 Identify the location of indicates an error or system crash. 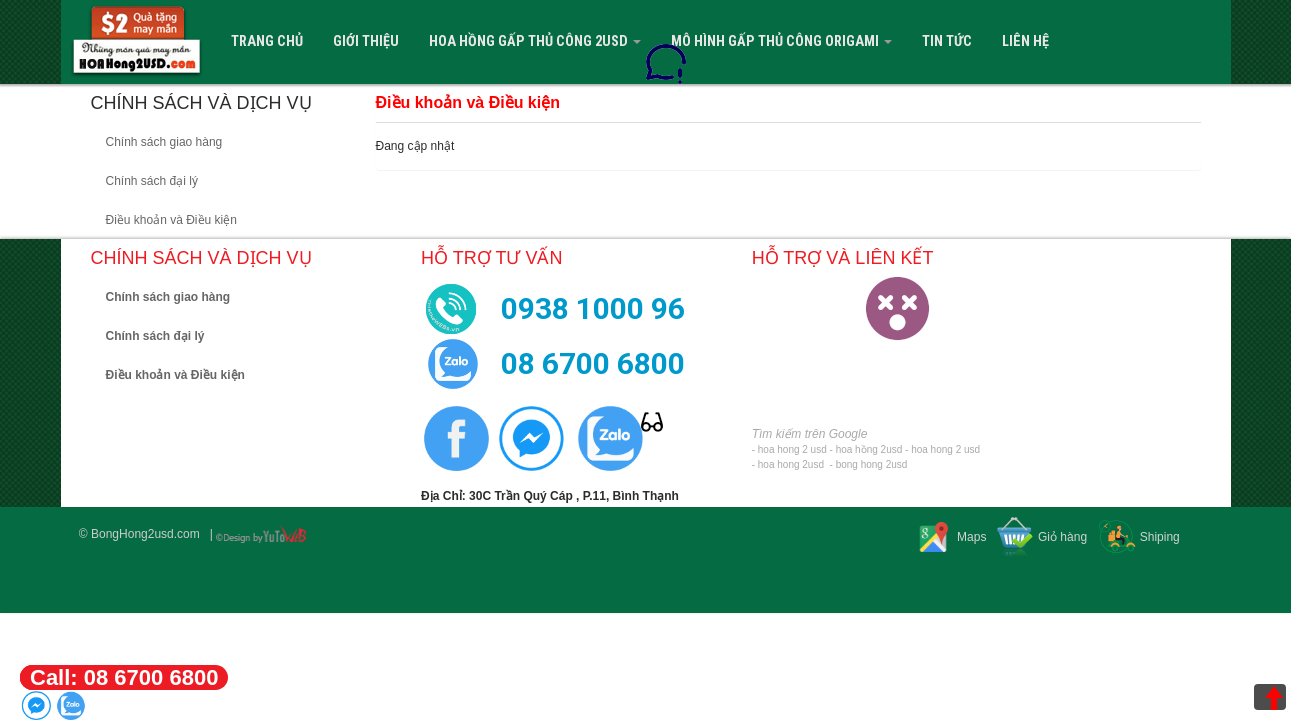
(897, 308).